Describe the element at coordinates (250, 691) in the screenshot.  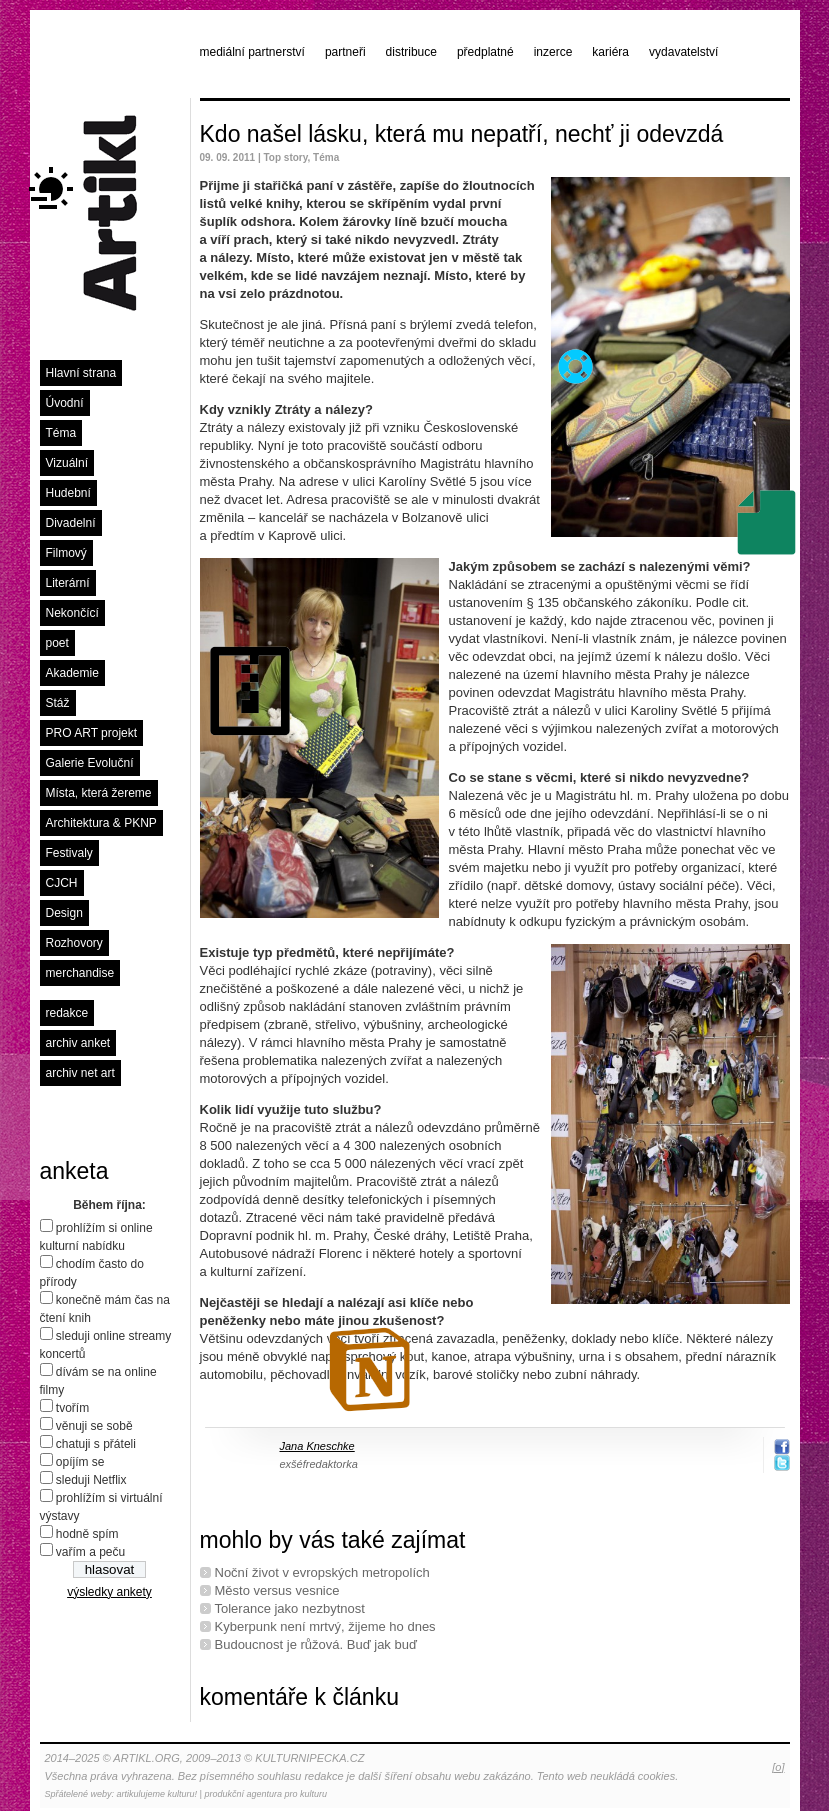
I see `view or open a compressed zip file` at that location.